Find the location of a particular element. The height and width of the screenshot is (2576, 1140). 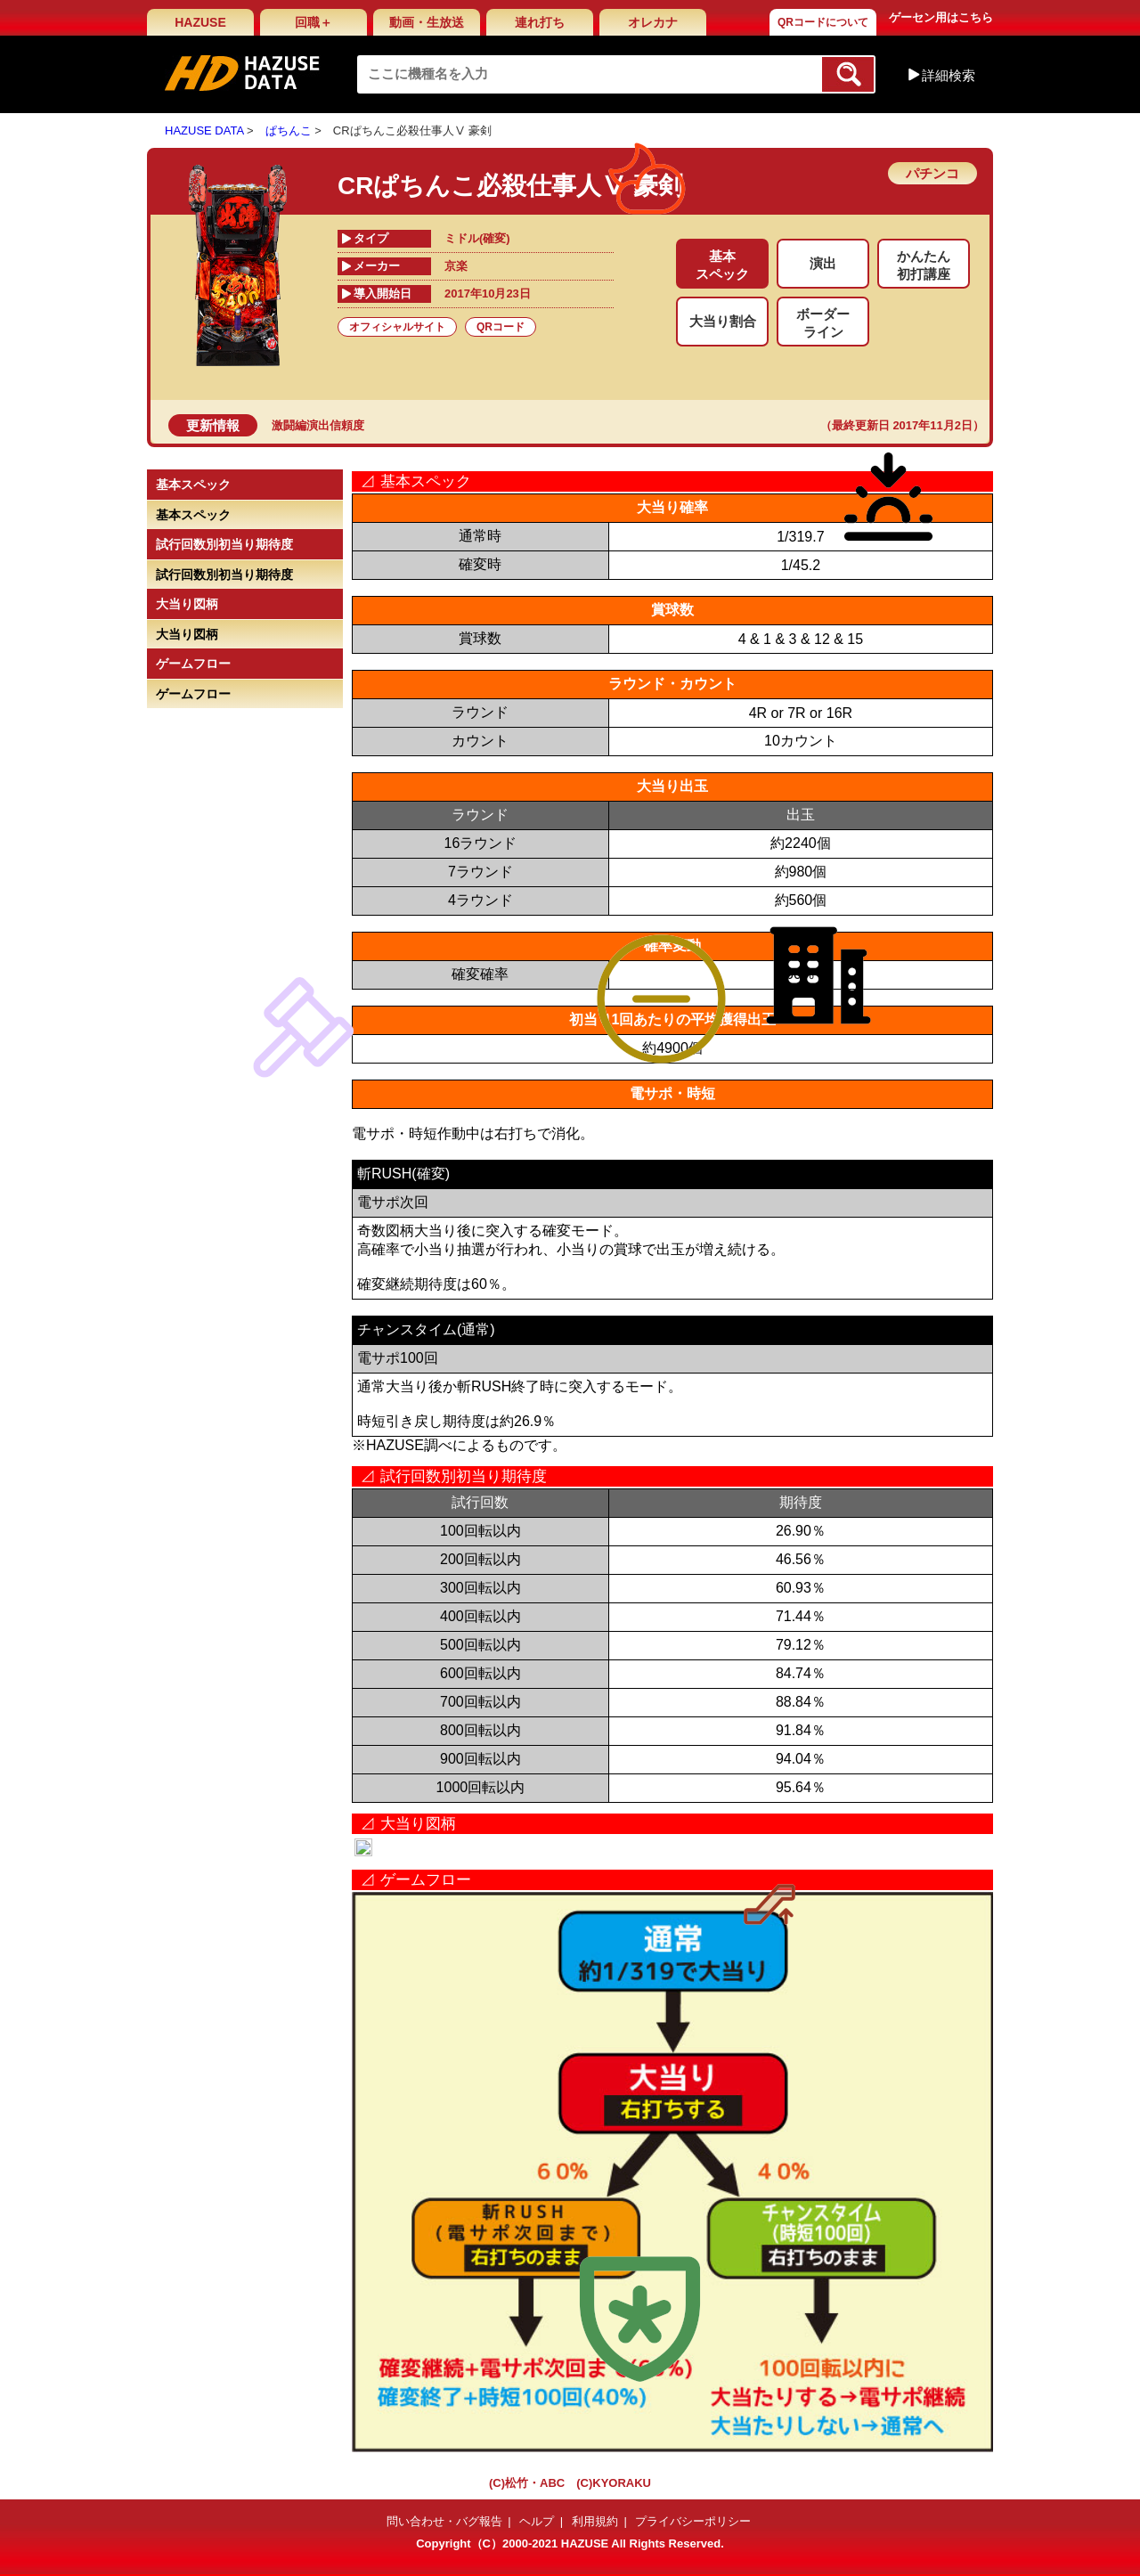

indicates nighttime or evening weather conditions is located at coordinates (645, 182).